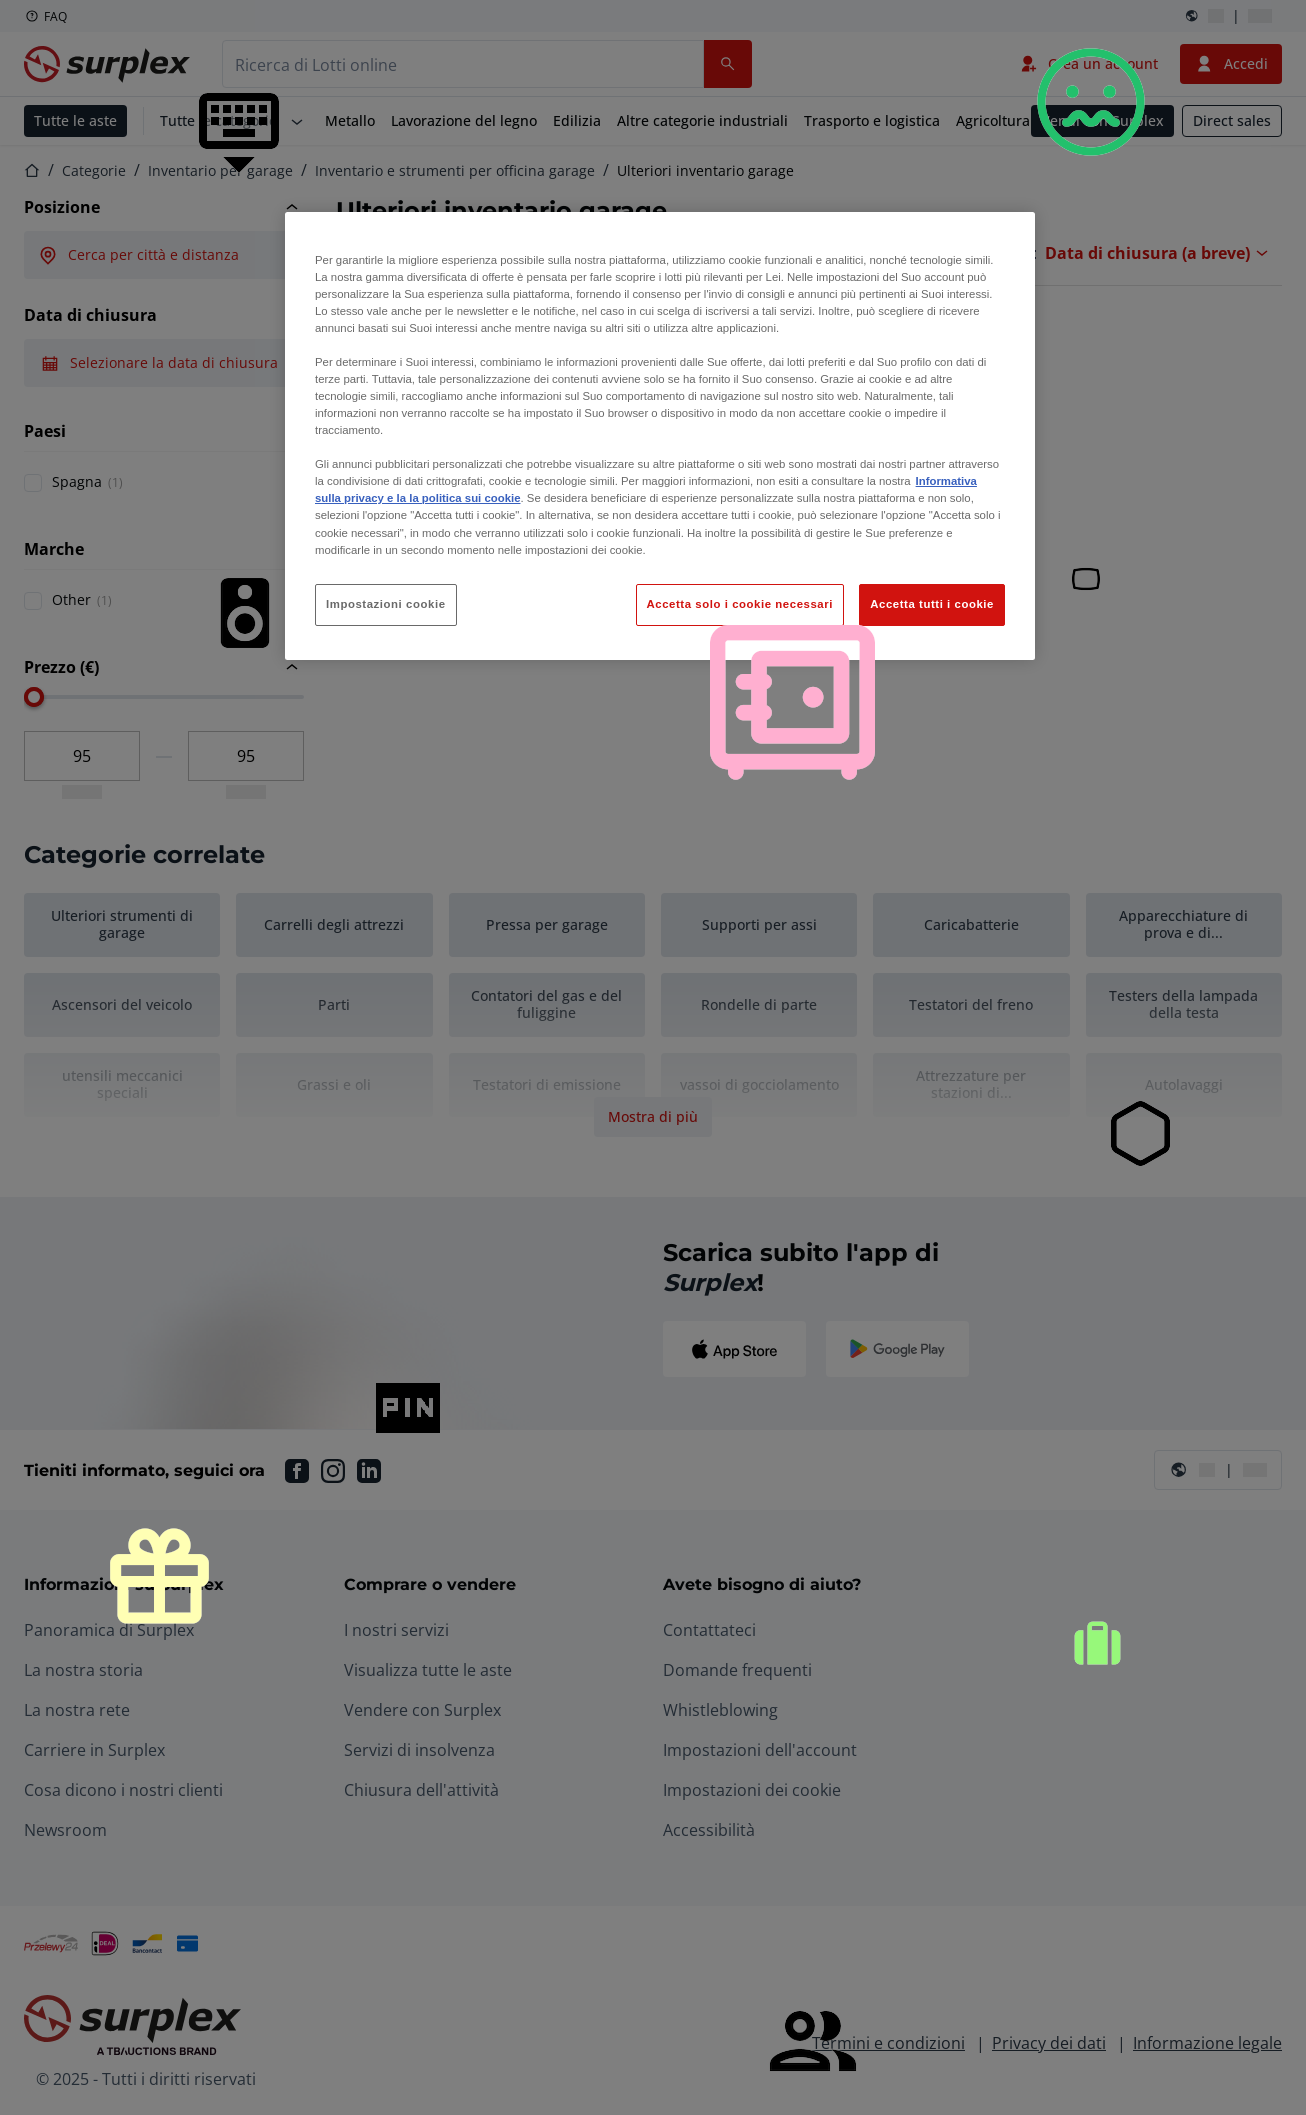  Describe the element at coordinates (239, 129) in the screenshot. I see `hide the on-screen keyboard` at that location.